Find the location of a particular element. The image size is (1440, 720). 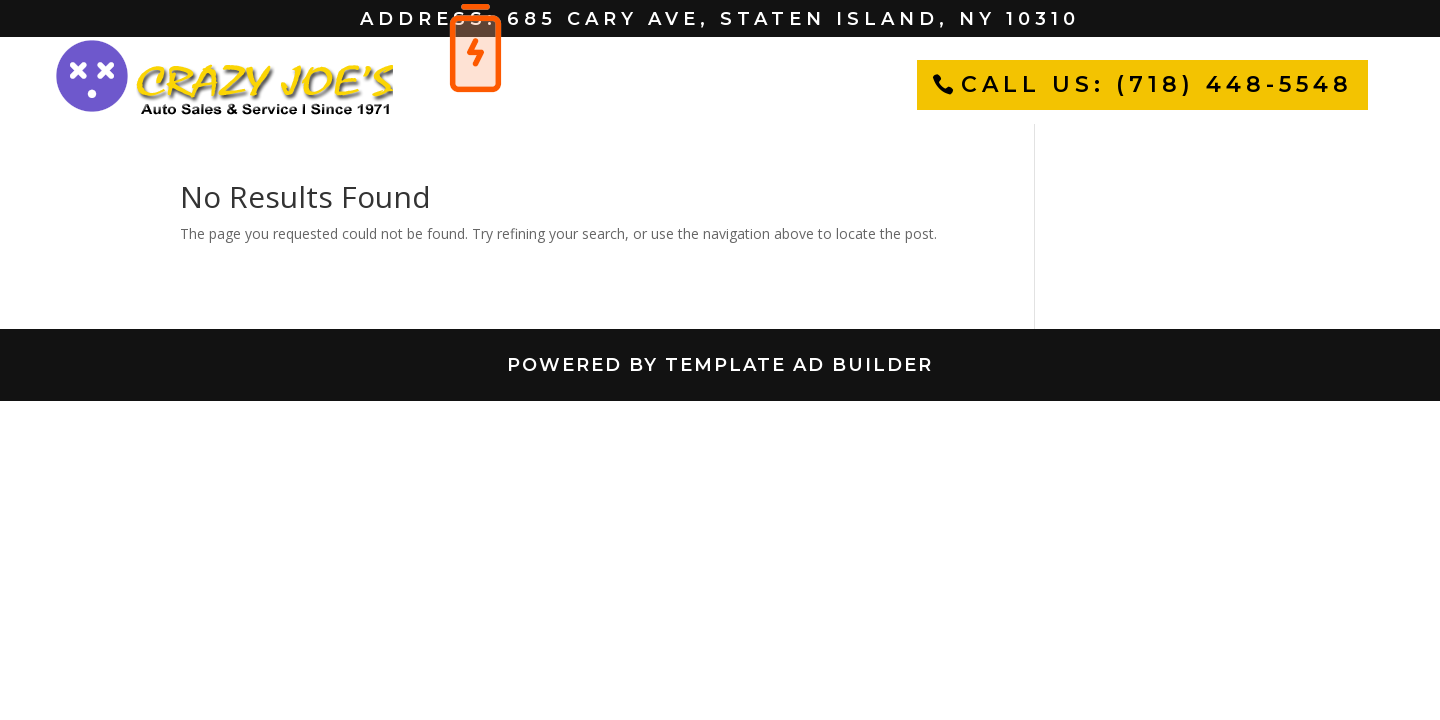

indicates device is currently charging is located at coordinates (475, 49).